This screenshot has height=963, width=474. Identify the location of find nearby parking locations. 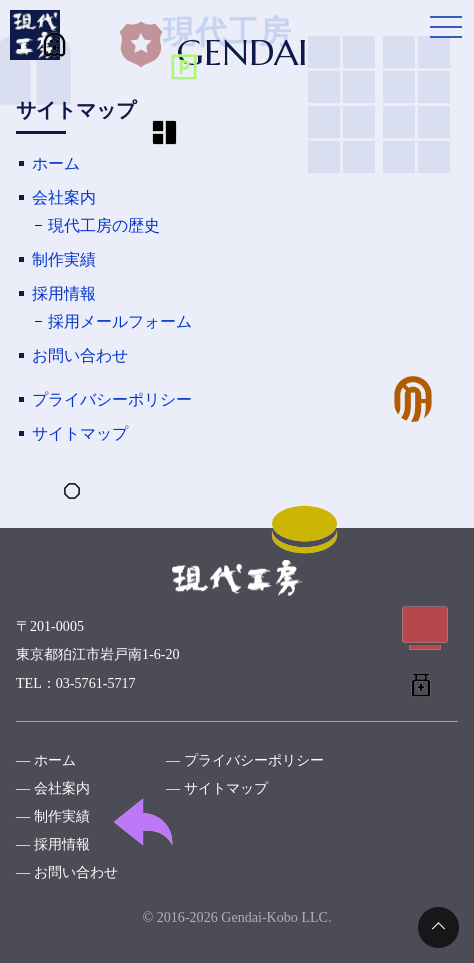
(184, 67).